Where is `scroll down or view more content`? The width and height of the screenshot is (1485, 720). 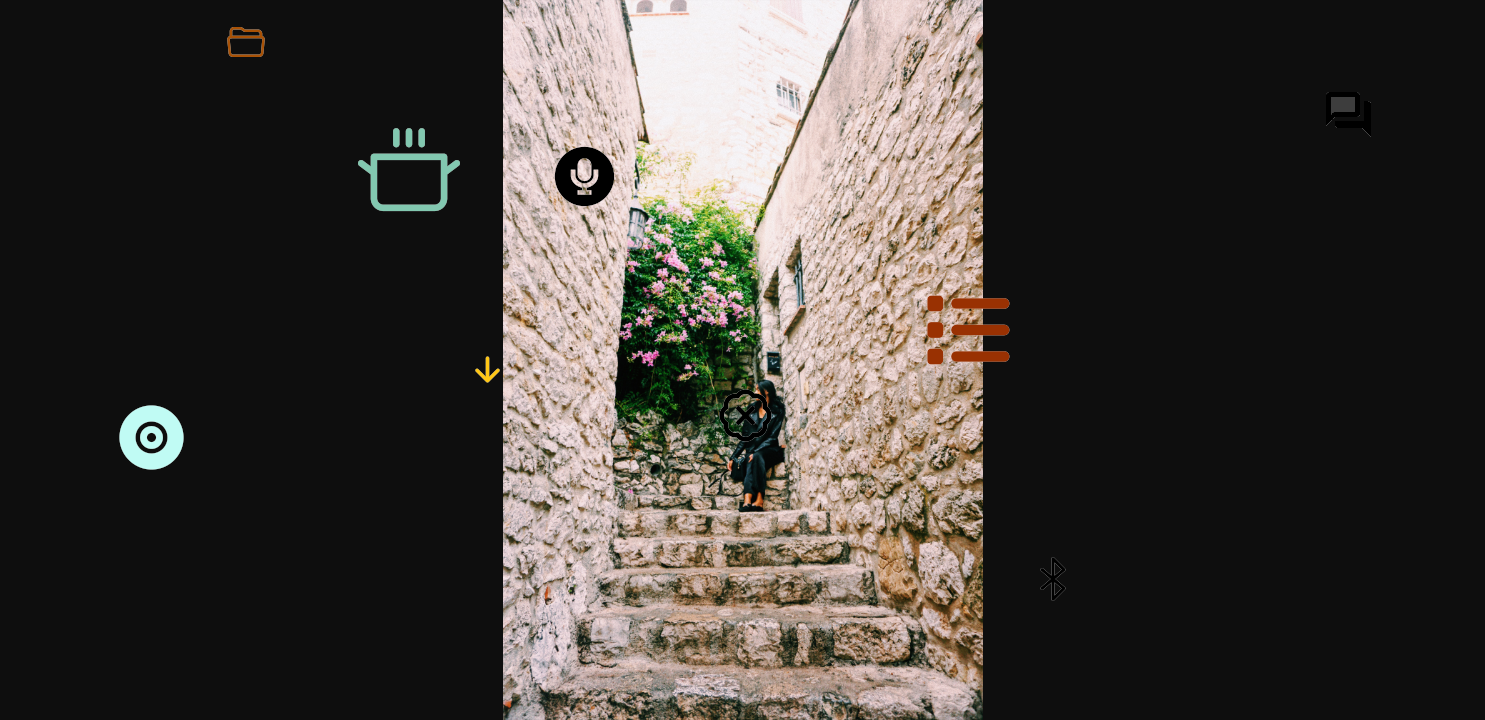 scroll down or view more content is located at coordinates (487, 369).